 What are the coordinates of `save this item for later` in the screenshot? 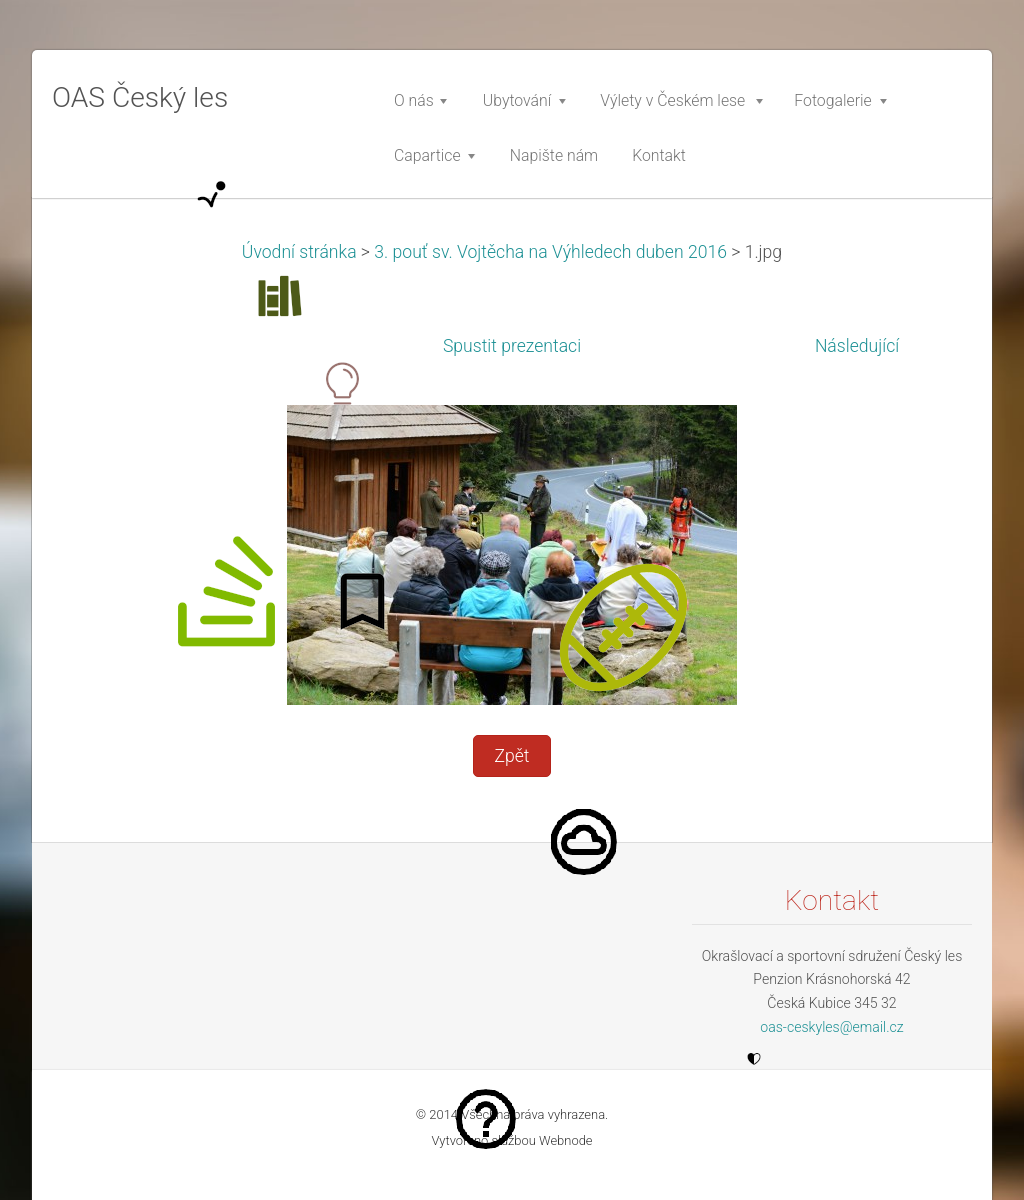 It's located at (362, 601).